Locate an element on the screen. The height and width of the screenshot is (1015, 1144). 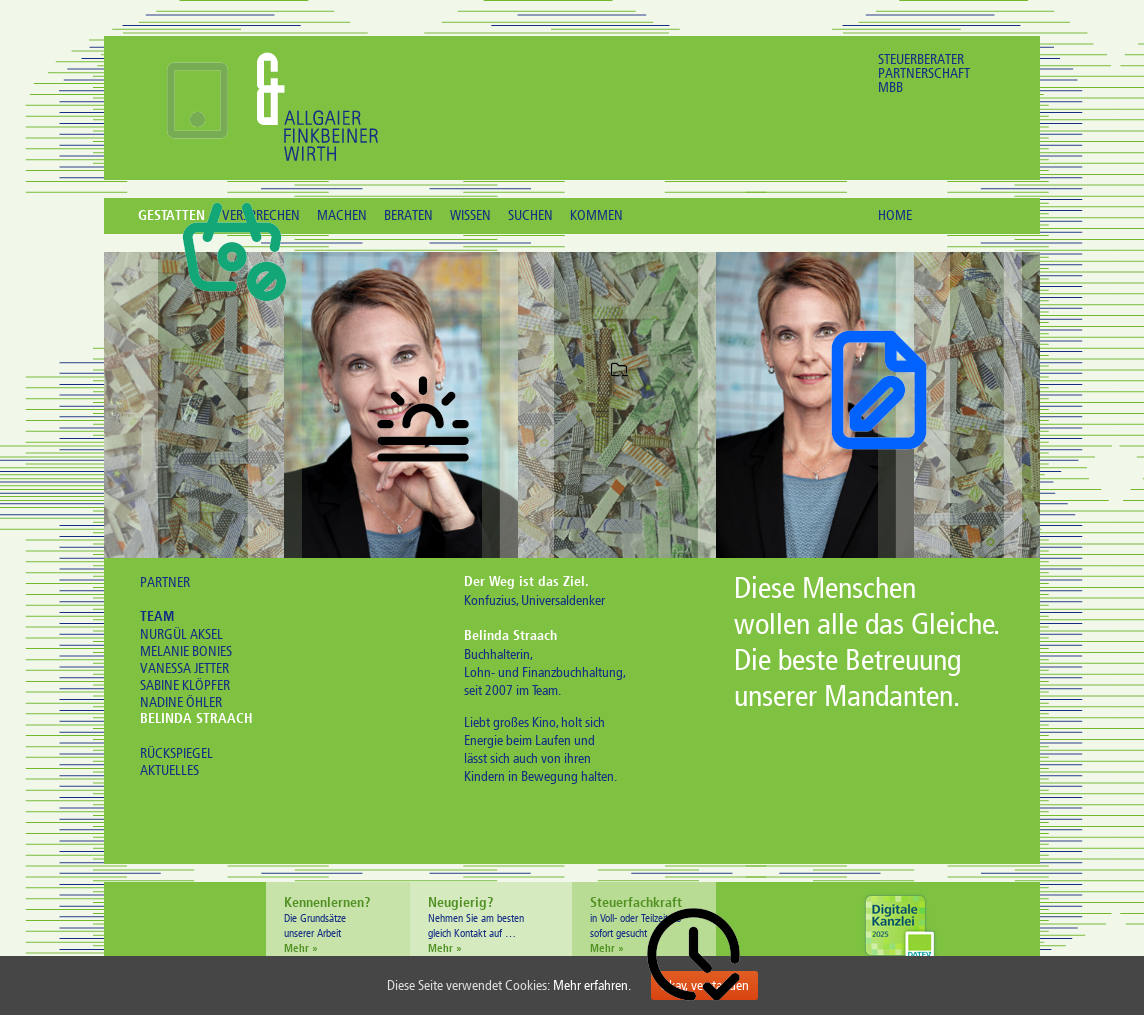
switch to tablet view is located at coordinates (197, 100).